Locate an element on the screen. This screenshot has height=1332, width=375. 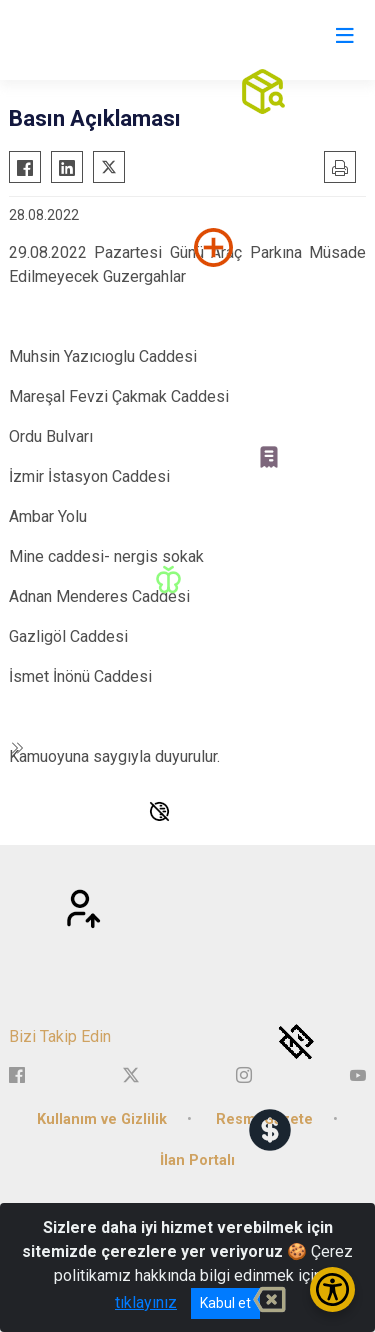
skip forward or advance to next item is located at coordinates (17, 748).